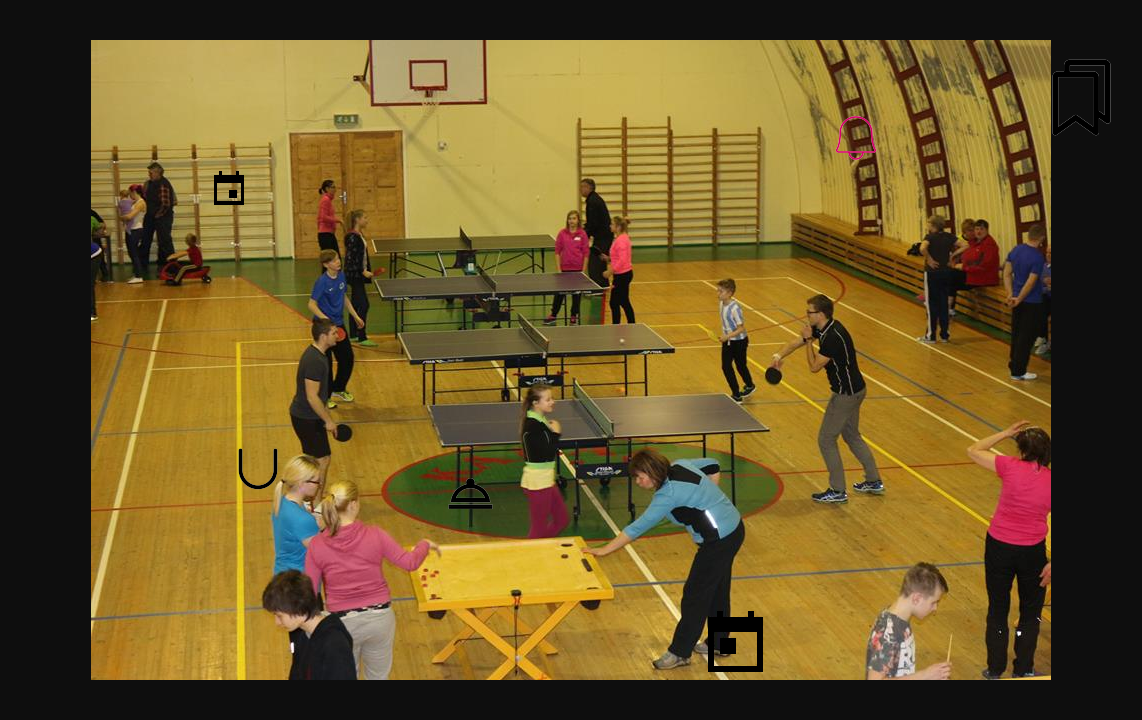  I want to click on request room service or hotel amenities, so click(470, 493).